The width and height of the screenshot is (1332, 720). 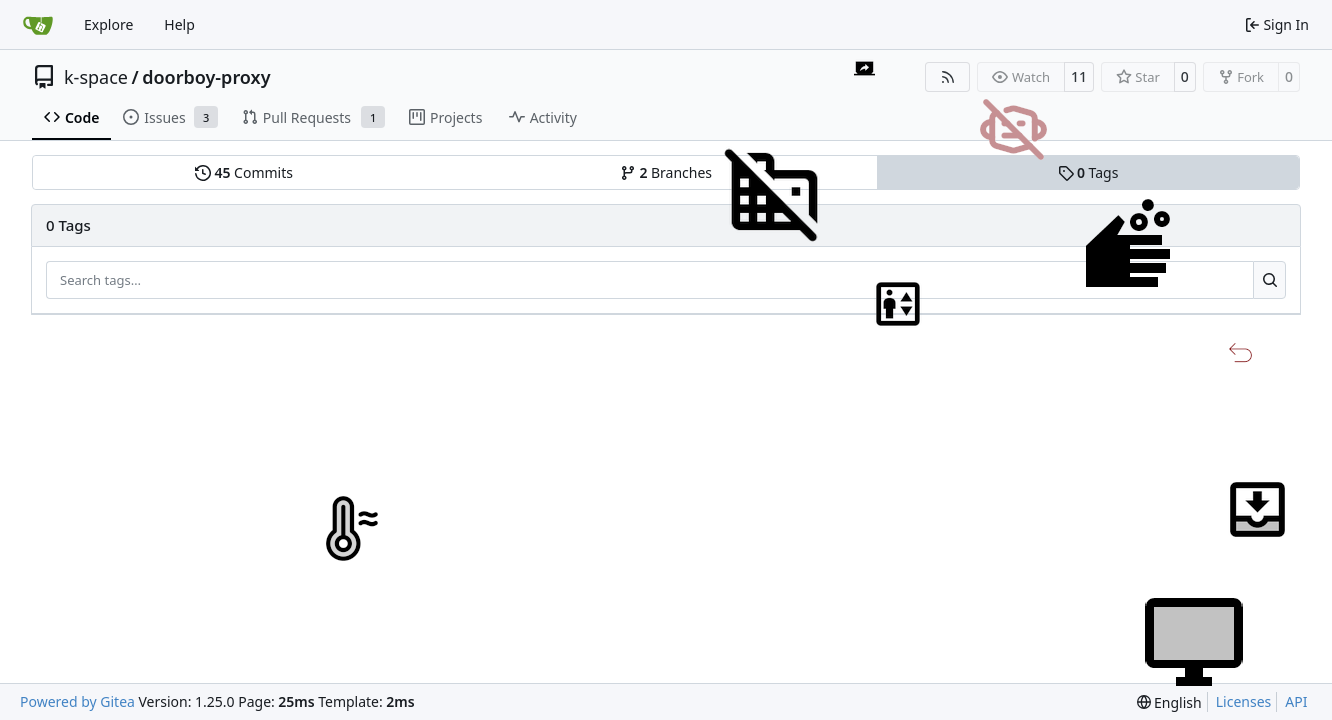 I want to click on undo previous action, so click(x=1240, y=353).